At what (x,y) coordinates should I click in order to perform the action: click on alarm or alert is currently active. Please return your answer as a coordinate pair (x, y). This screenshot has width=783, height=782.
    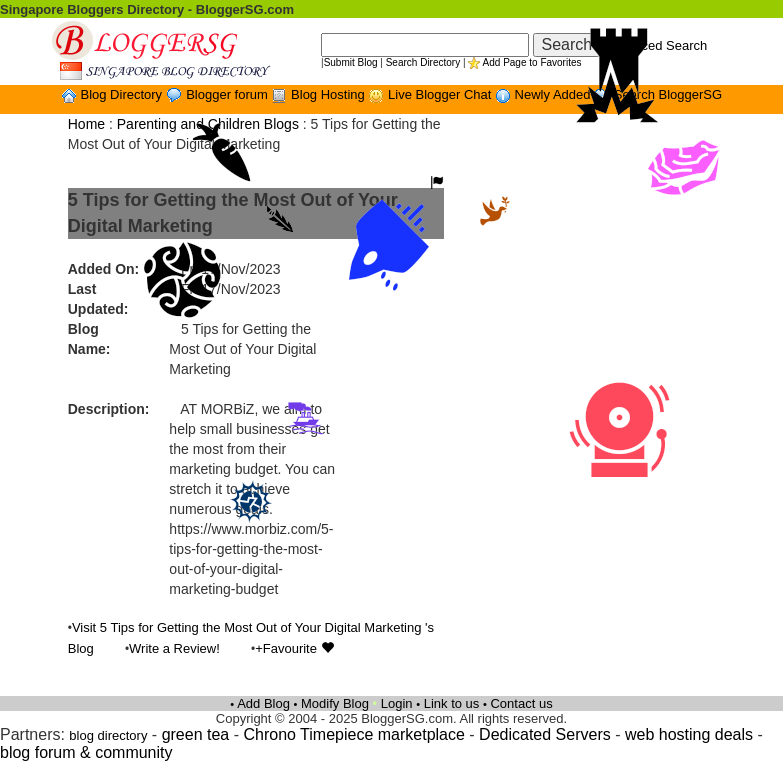
    Looking at the image, I should click on (619, 427).